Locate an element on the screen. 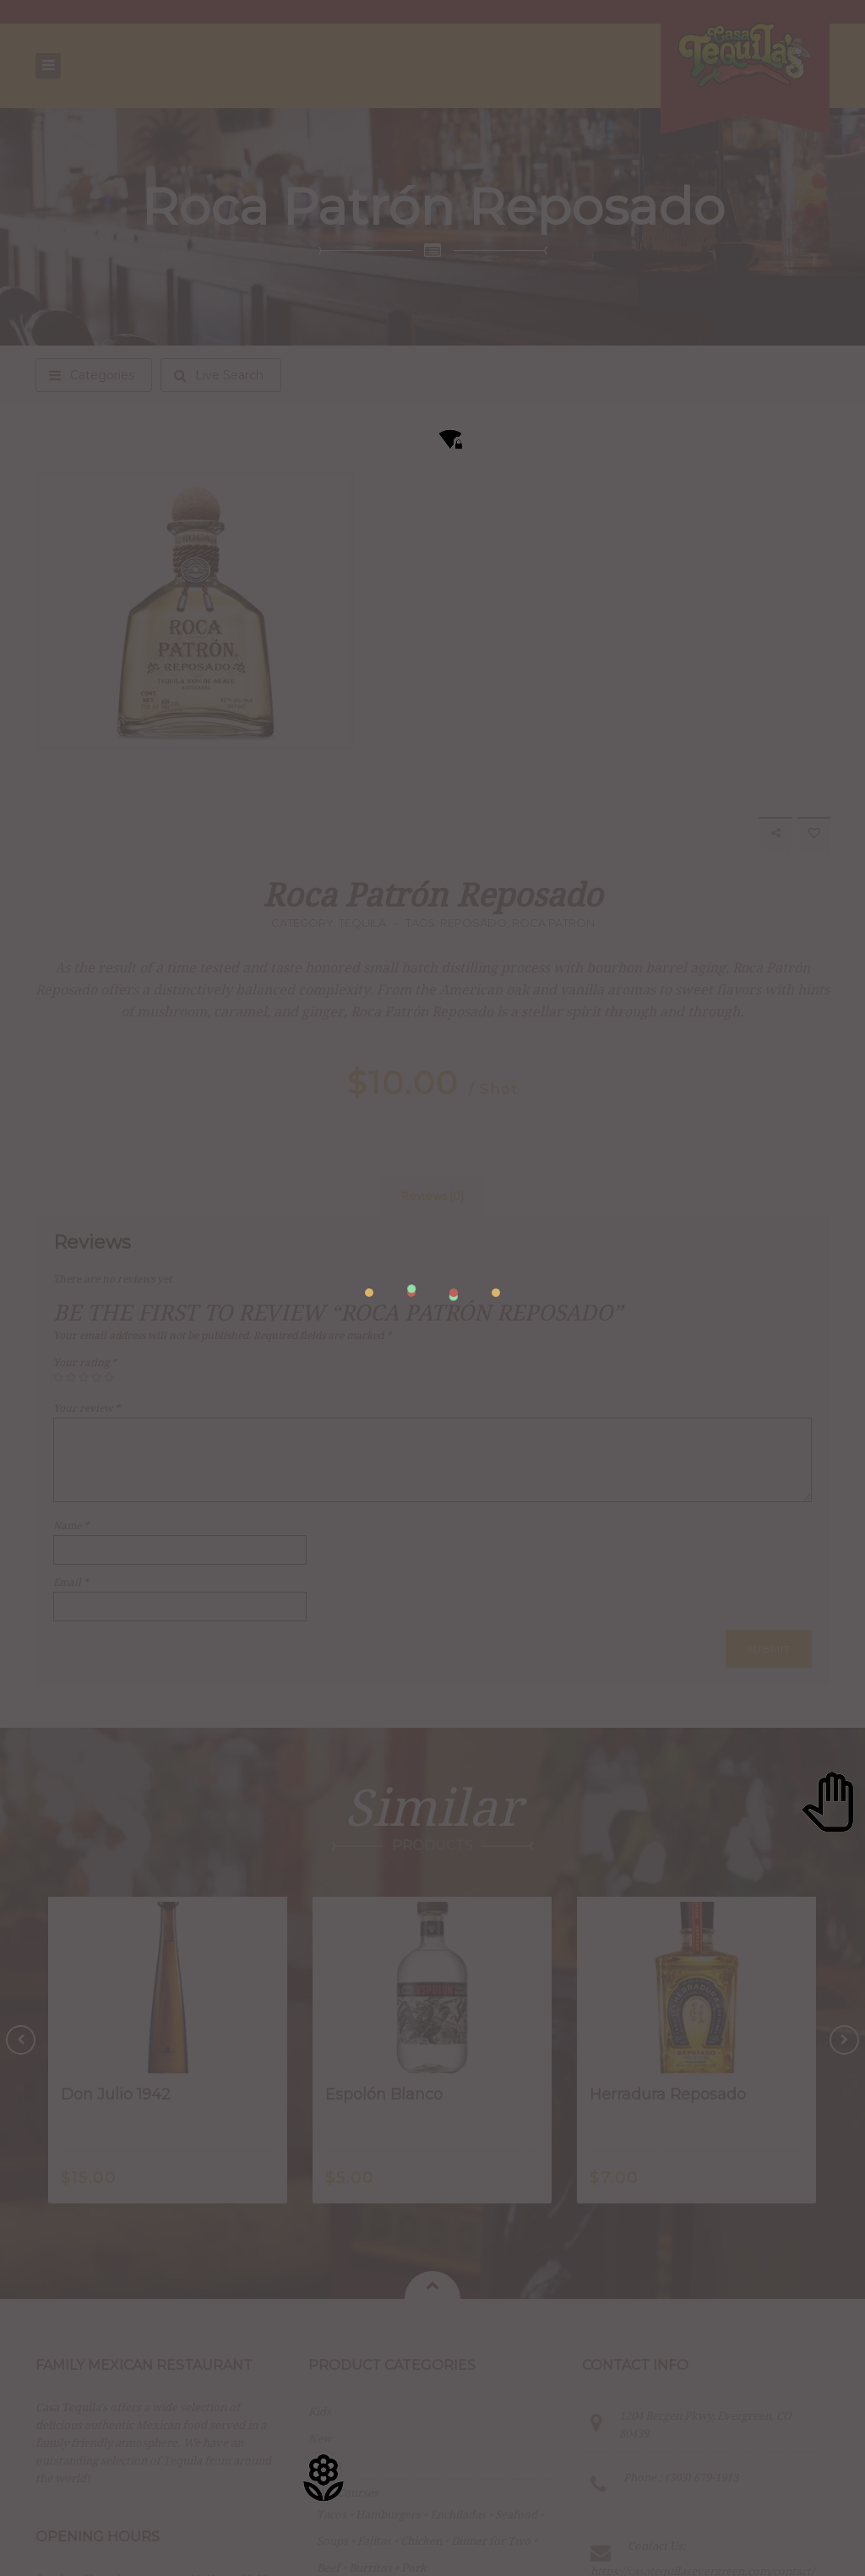 This screenshot has height=2576, width=865. find nearby florists or flower shops is located at coordinates (324, 2479).